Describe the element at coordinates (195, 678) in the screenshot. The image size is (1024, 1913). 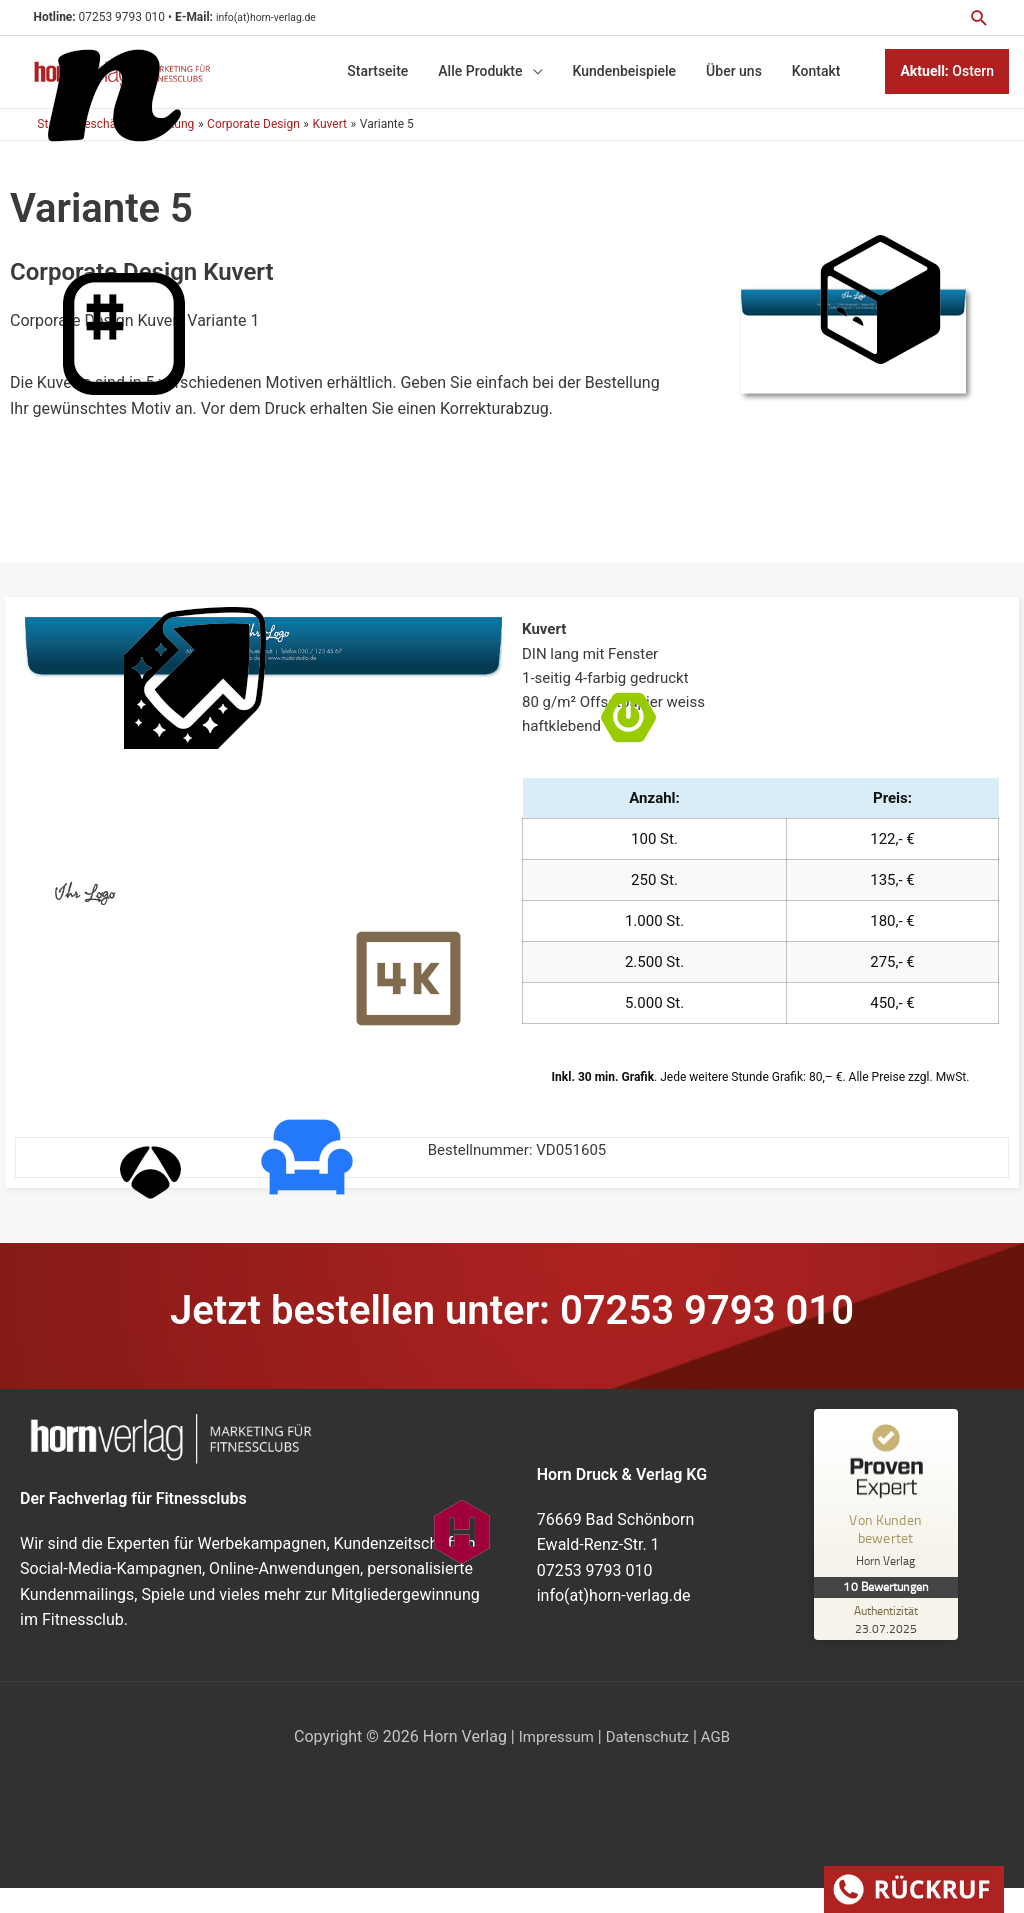
I see `open imgur app` at that location.